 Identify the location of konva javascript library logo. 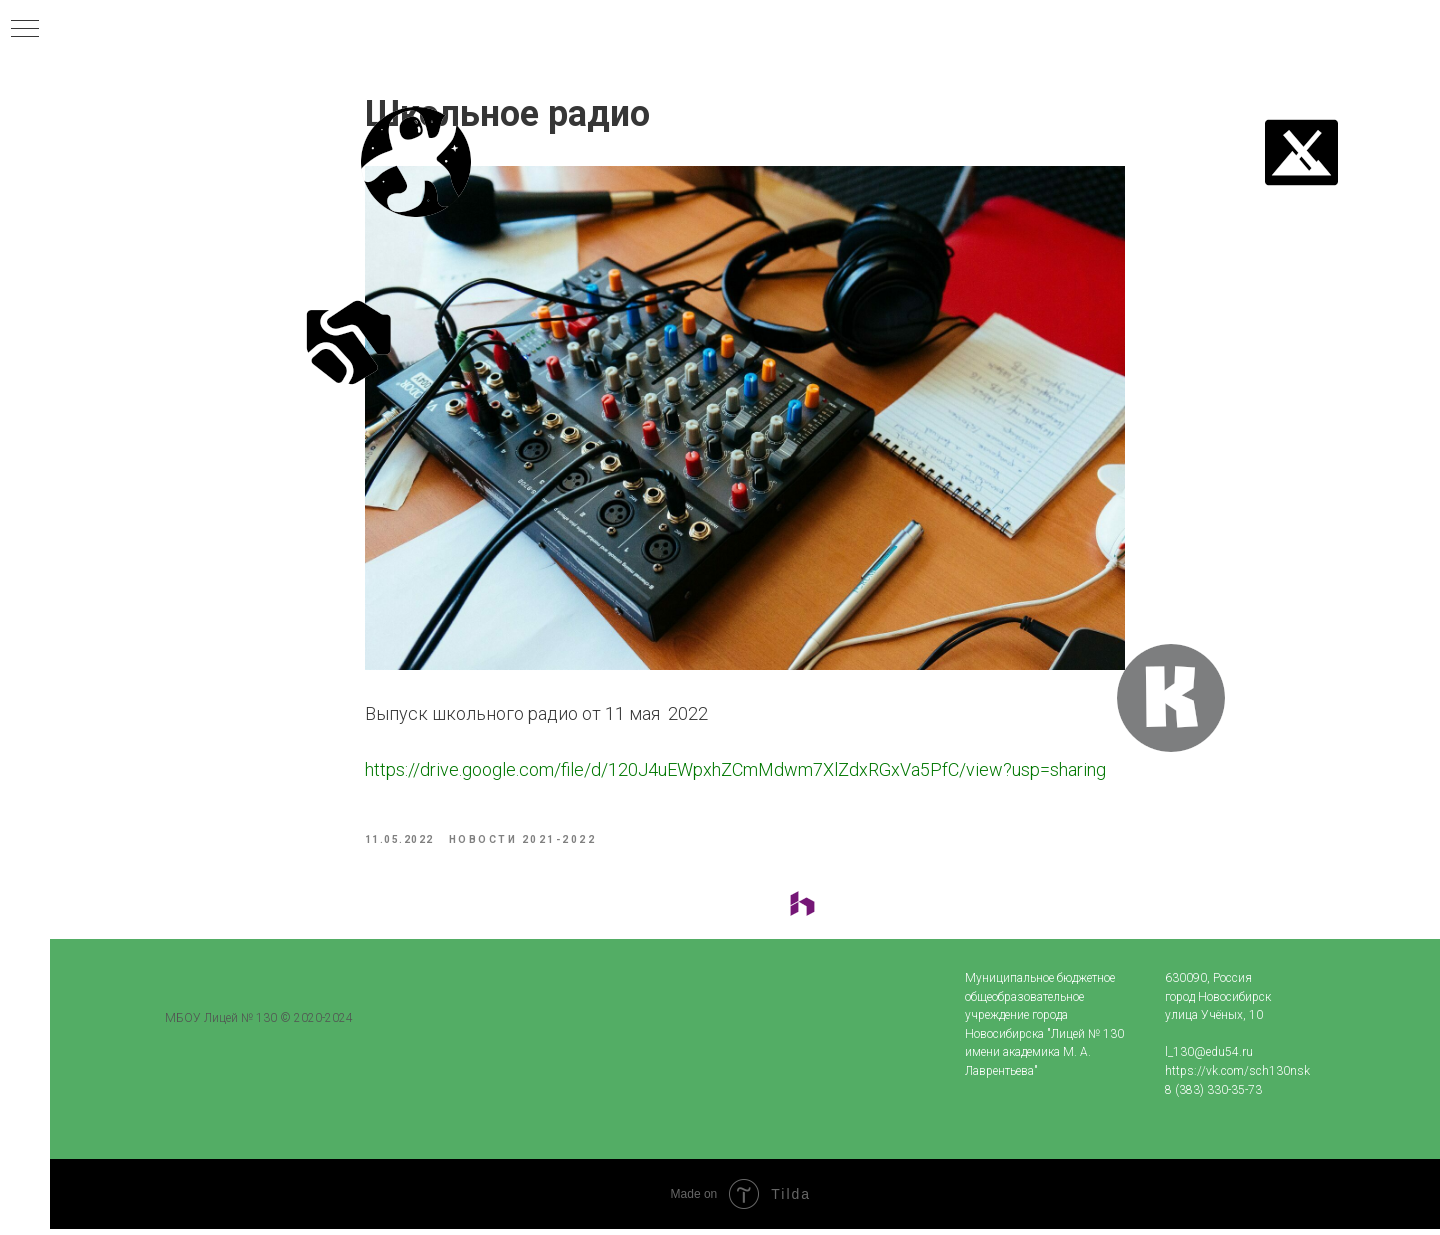
(1171, 698).